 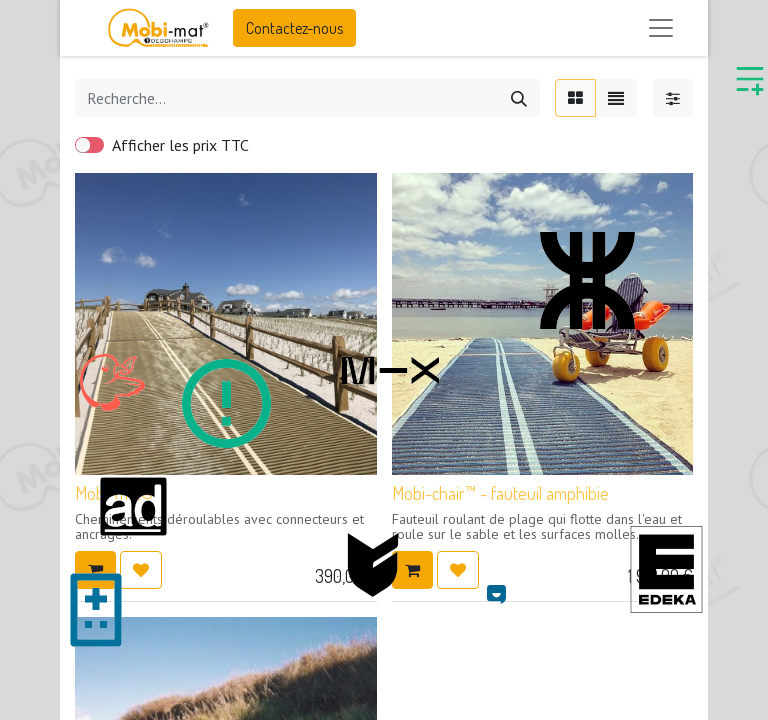 I want to click on add a new menu item, so click(x=750, y=79).